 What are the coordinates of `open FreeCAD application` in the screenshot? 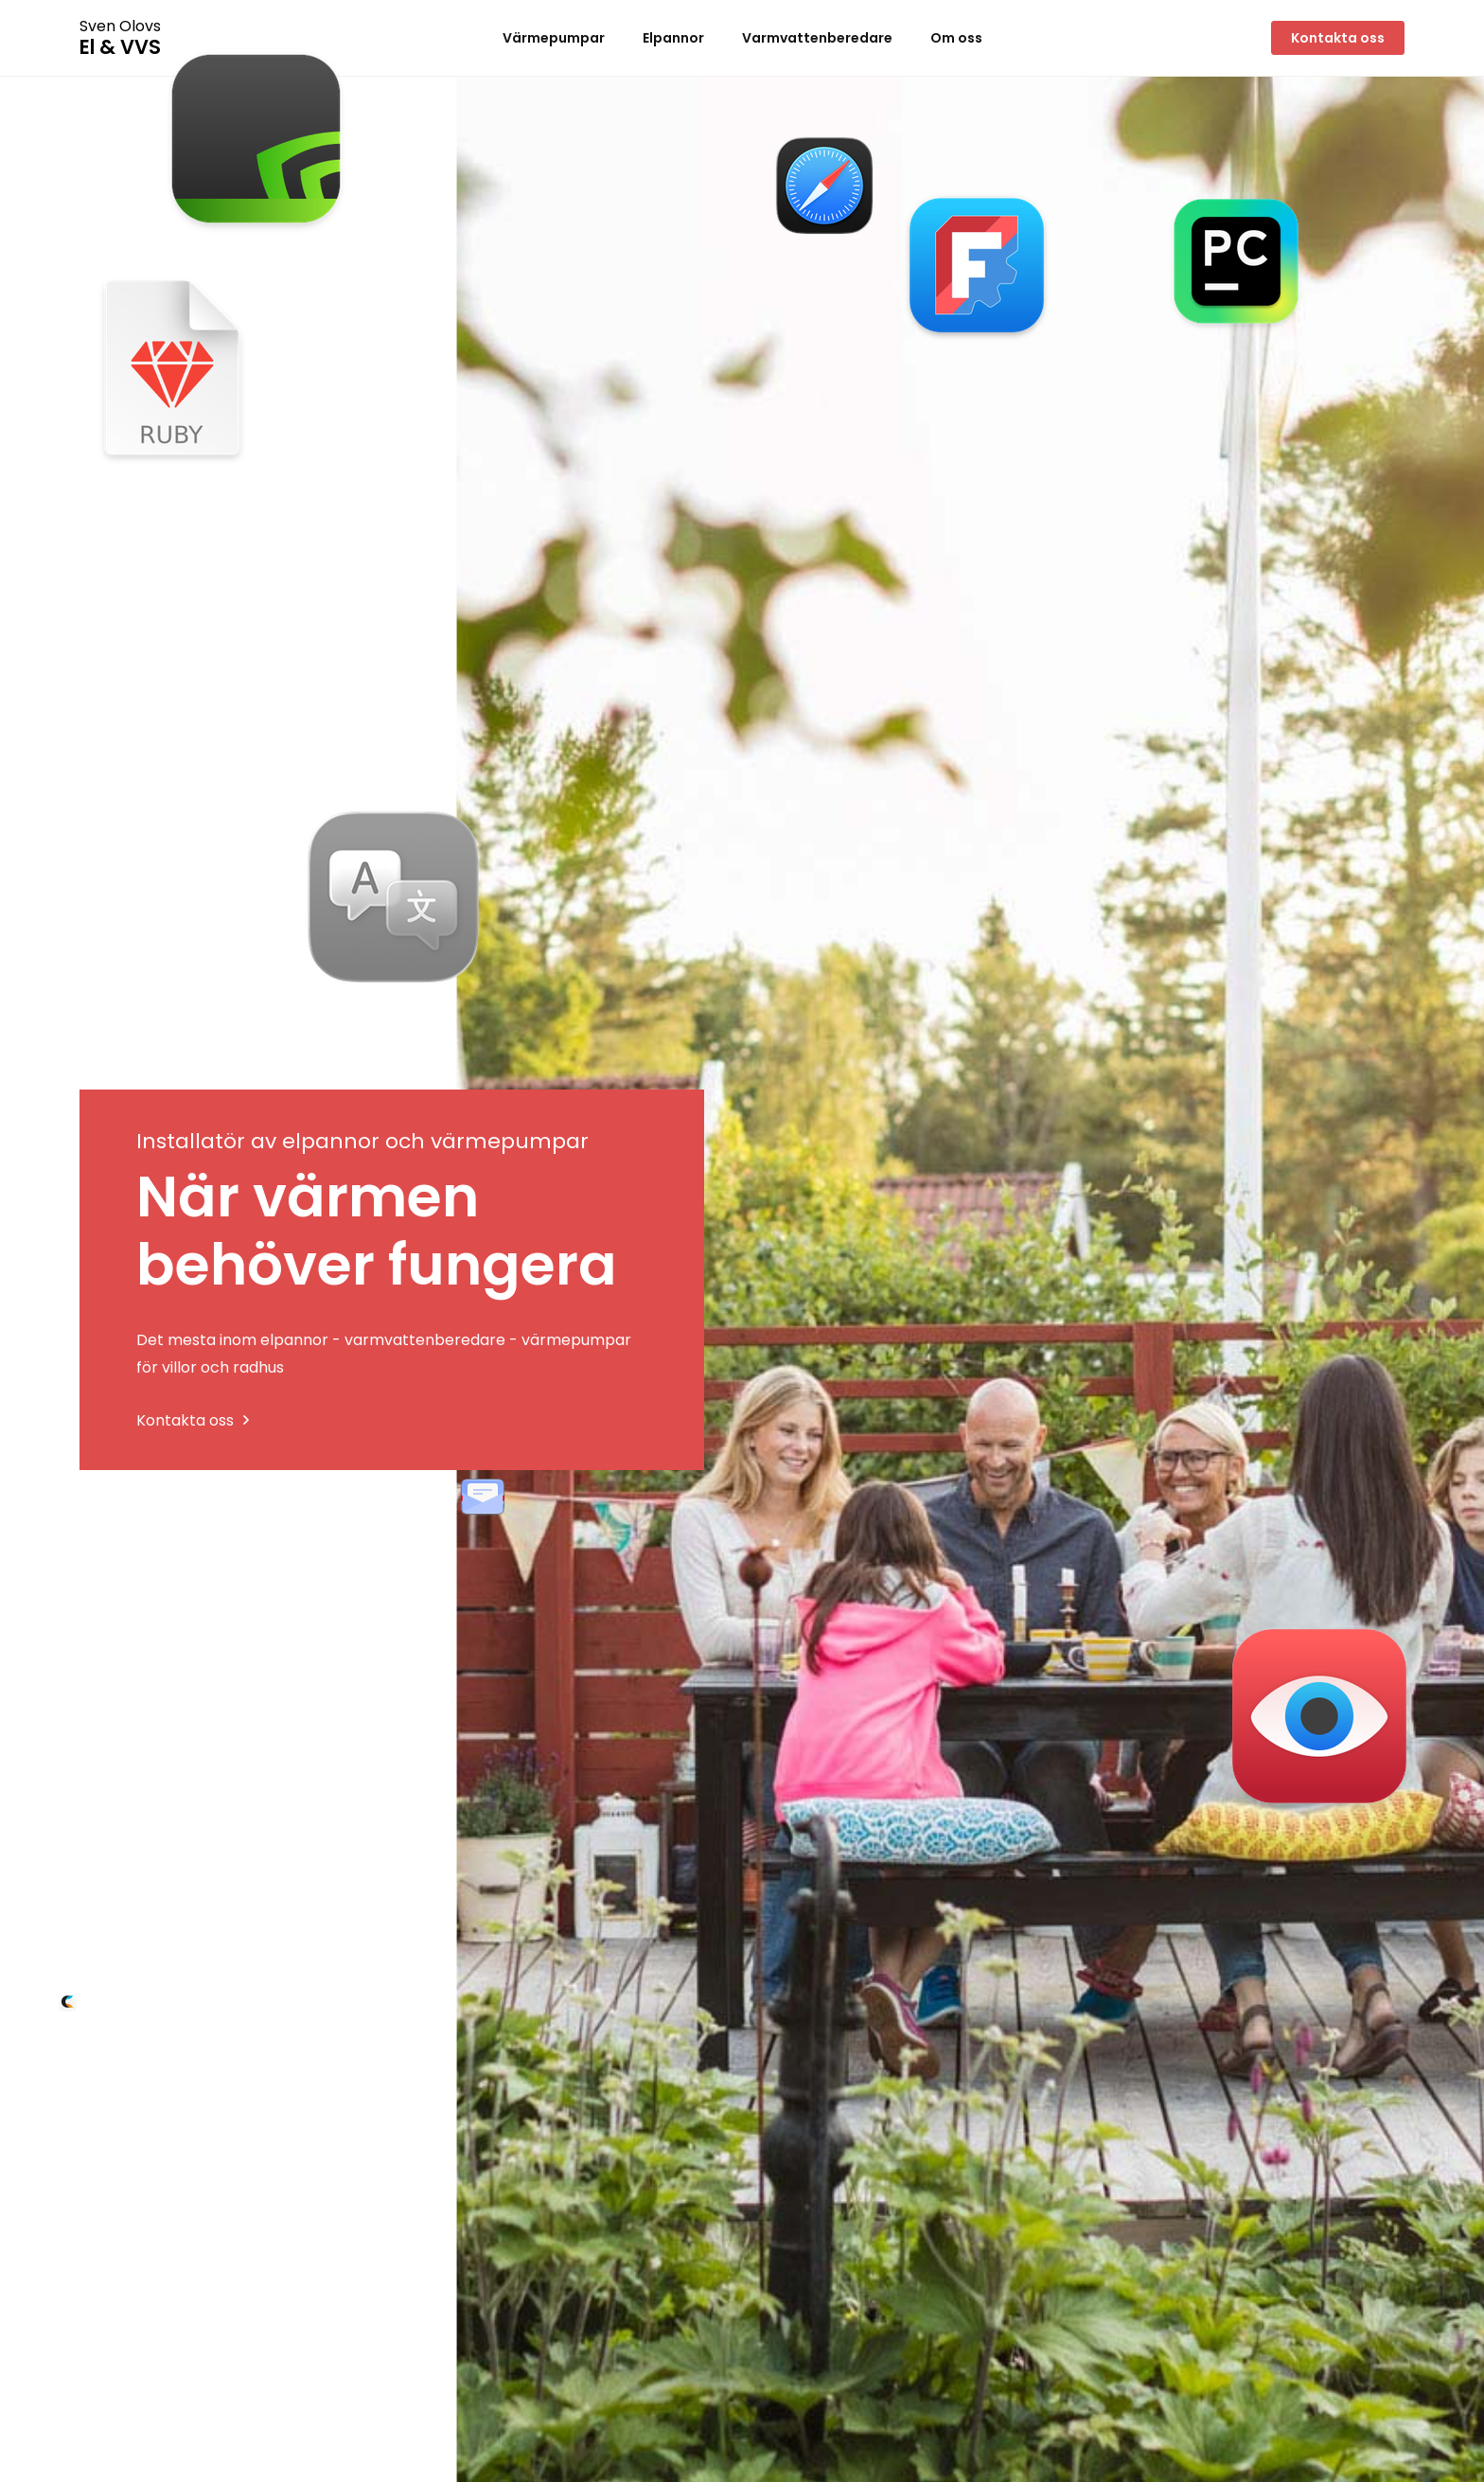 It's located at (977, 265).